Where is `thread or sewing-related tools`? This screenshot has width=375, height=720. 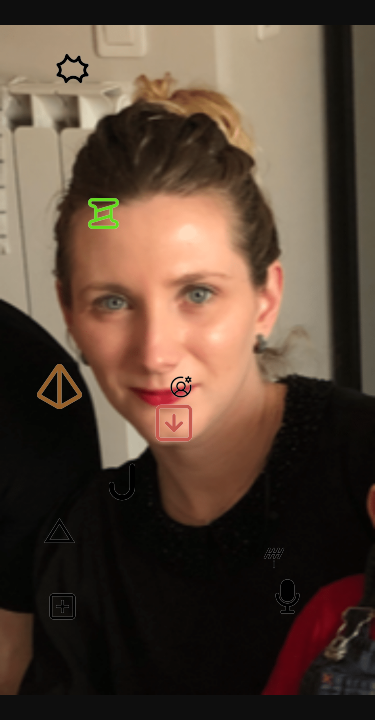
thread or sewing-related tools is located at coordinates (103, 213).